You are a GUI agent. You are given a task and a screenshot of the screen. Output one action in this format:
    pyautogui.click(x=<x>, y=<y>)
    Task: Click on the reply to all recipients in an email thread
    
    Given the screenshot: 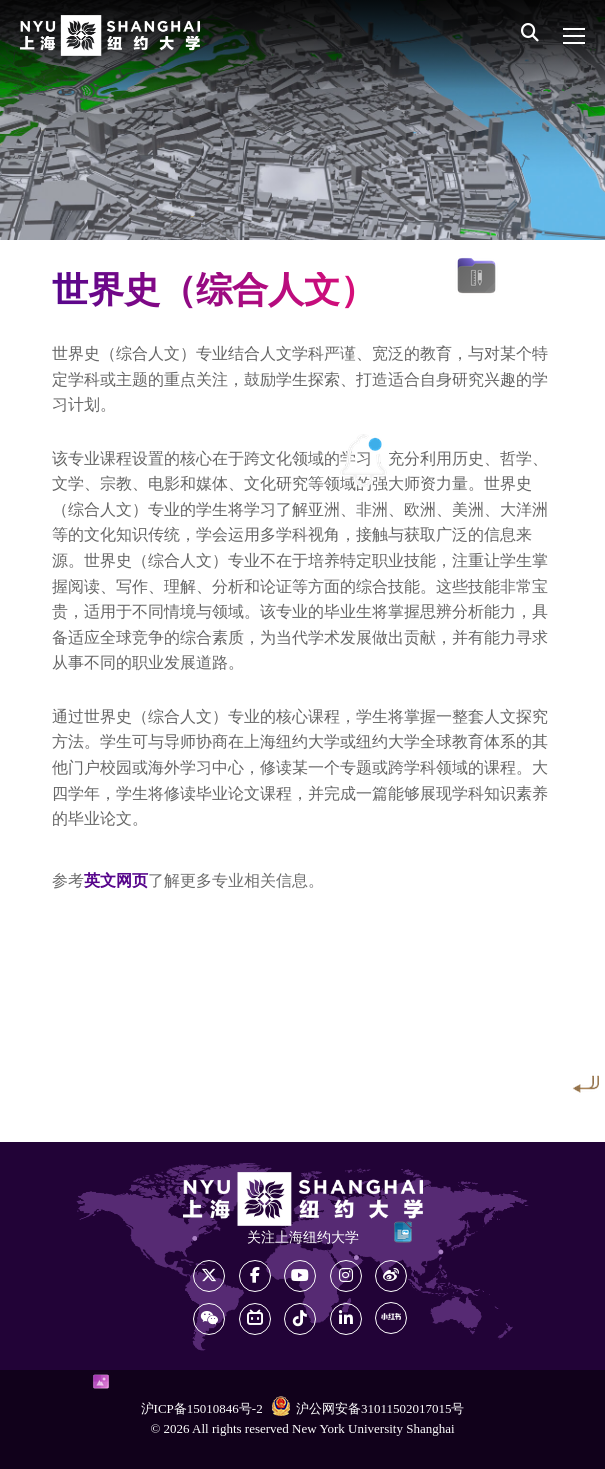 What is the action you would take?
    pyautogui.click(x=585, y=1082)
    